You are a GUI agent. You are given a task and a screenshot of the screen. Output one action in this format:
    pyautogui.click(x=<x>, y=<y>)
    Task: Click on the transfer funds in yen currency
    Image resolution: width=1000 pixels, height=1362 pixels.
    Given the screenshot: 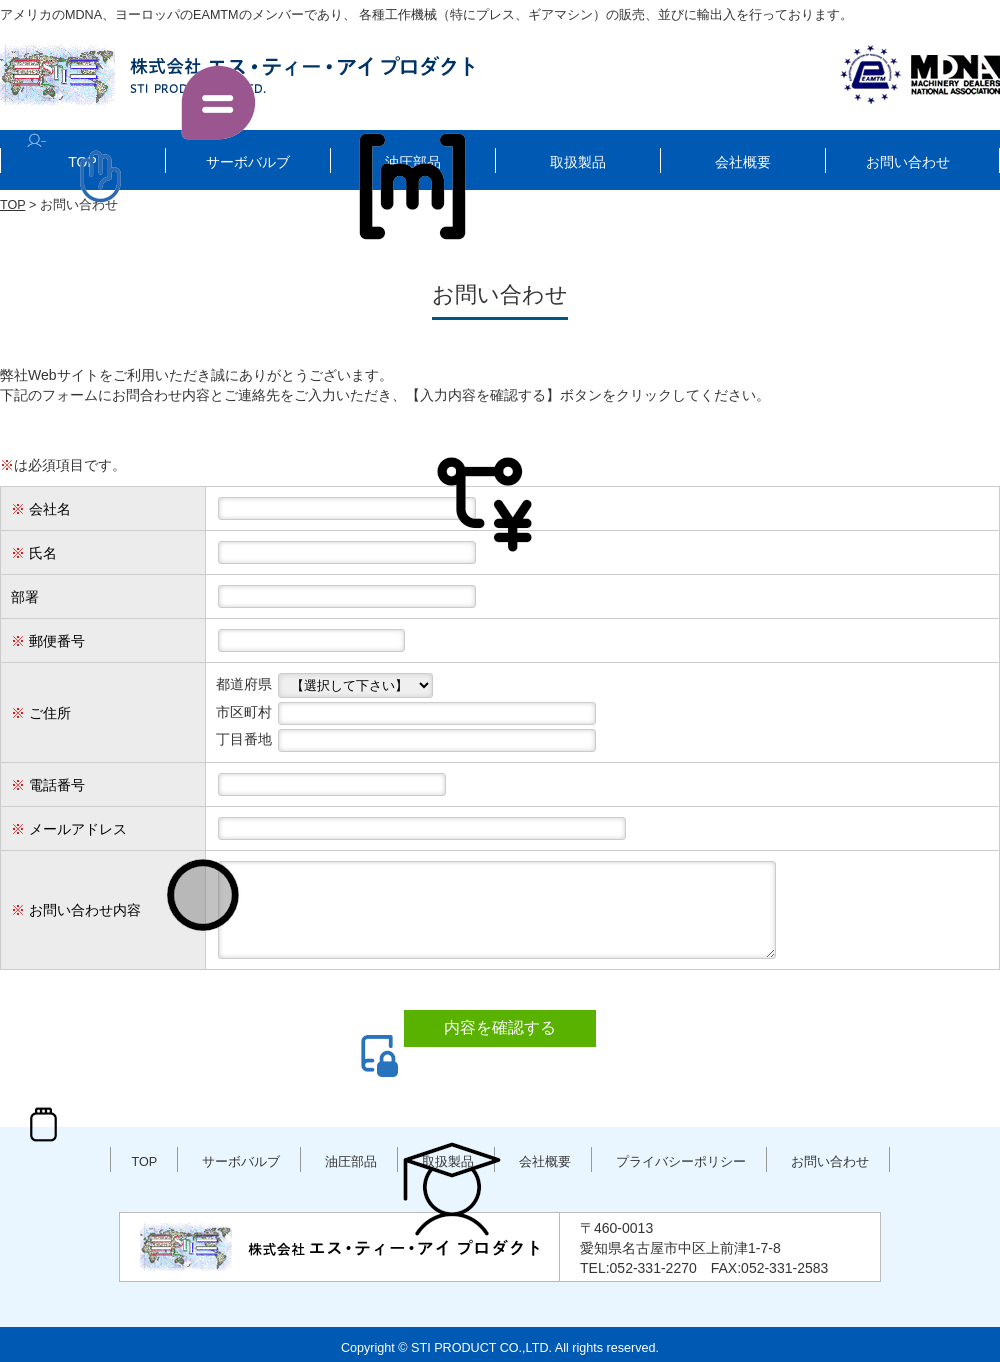 What is the action you would take?
    pyautogui.click(x=484, y=504)
    